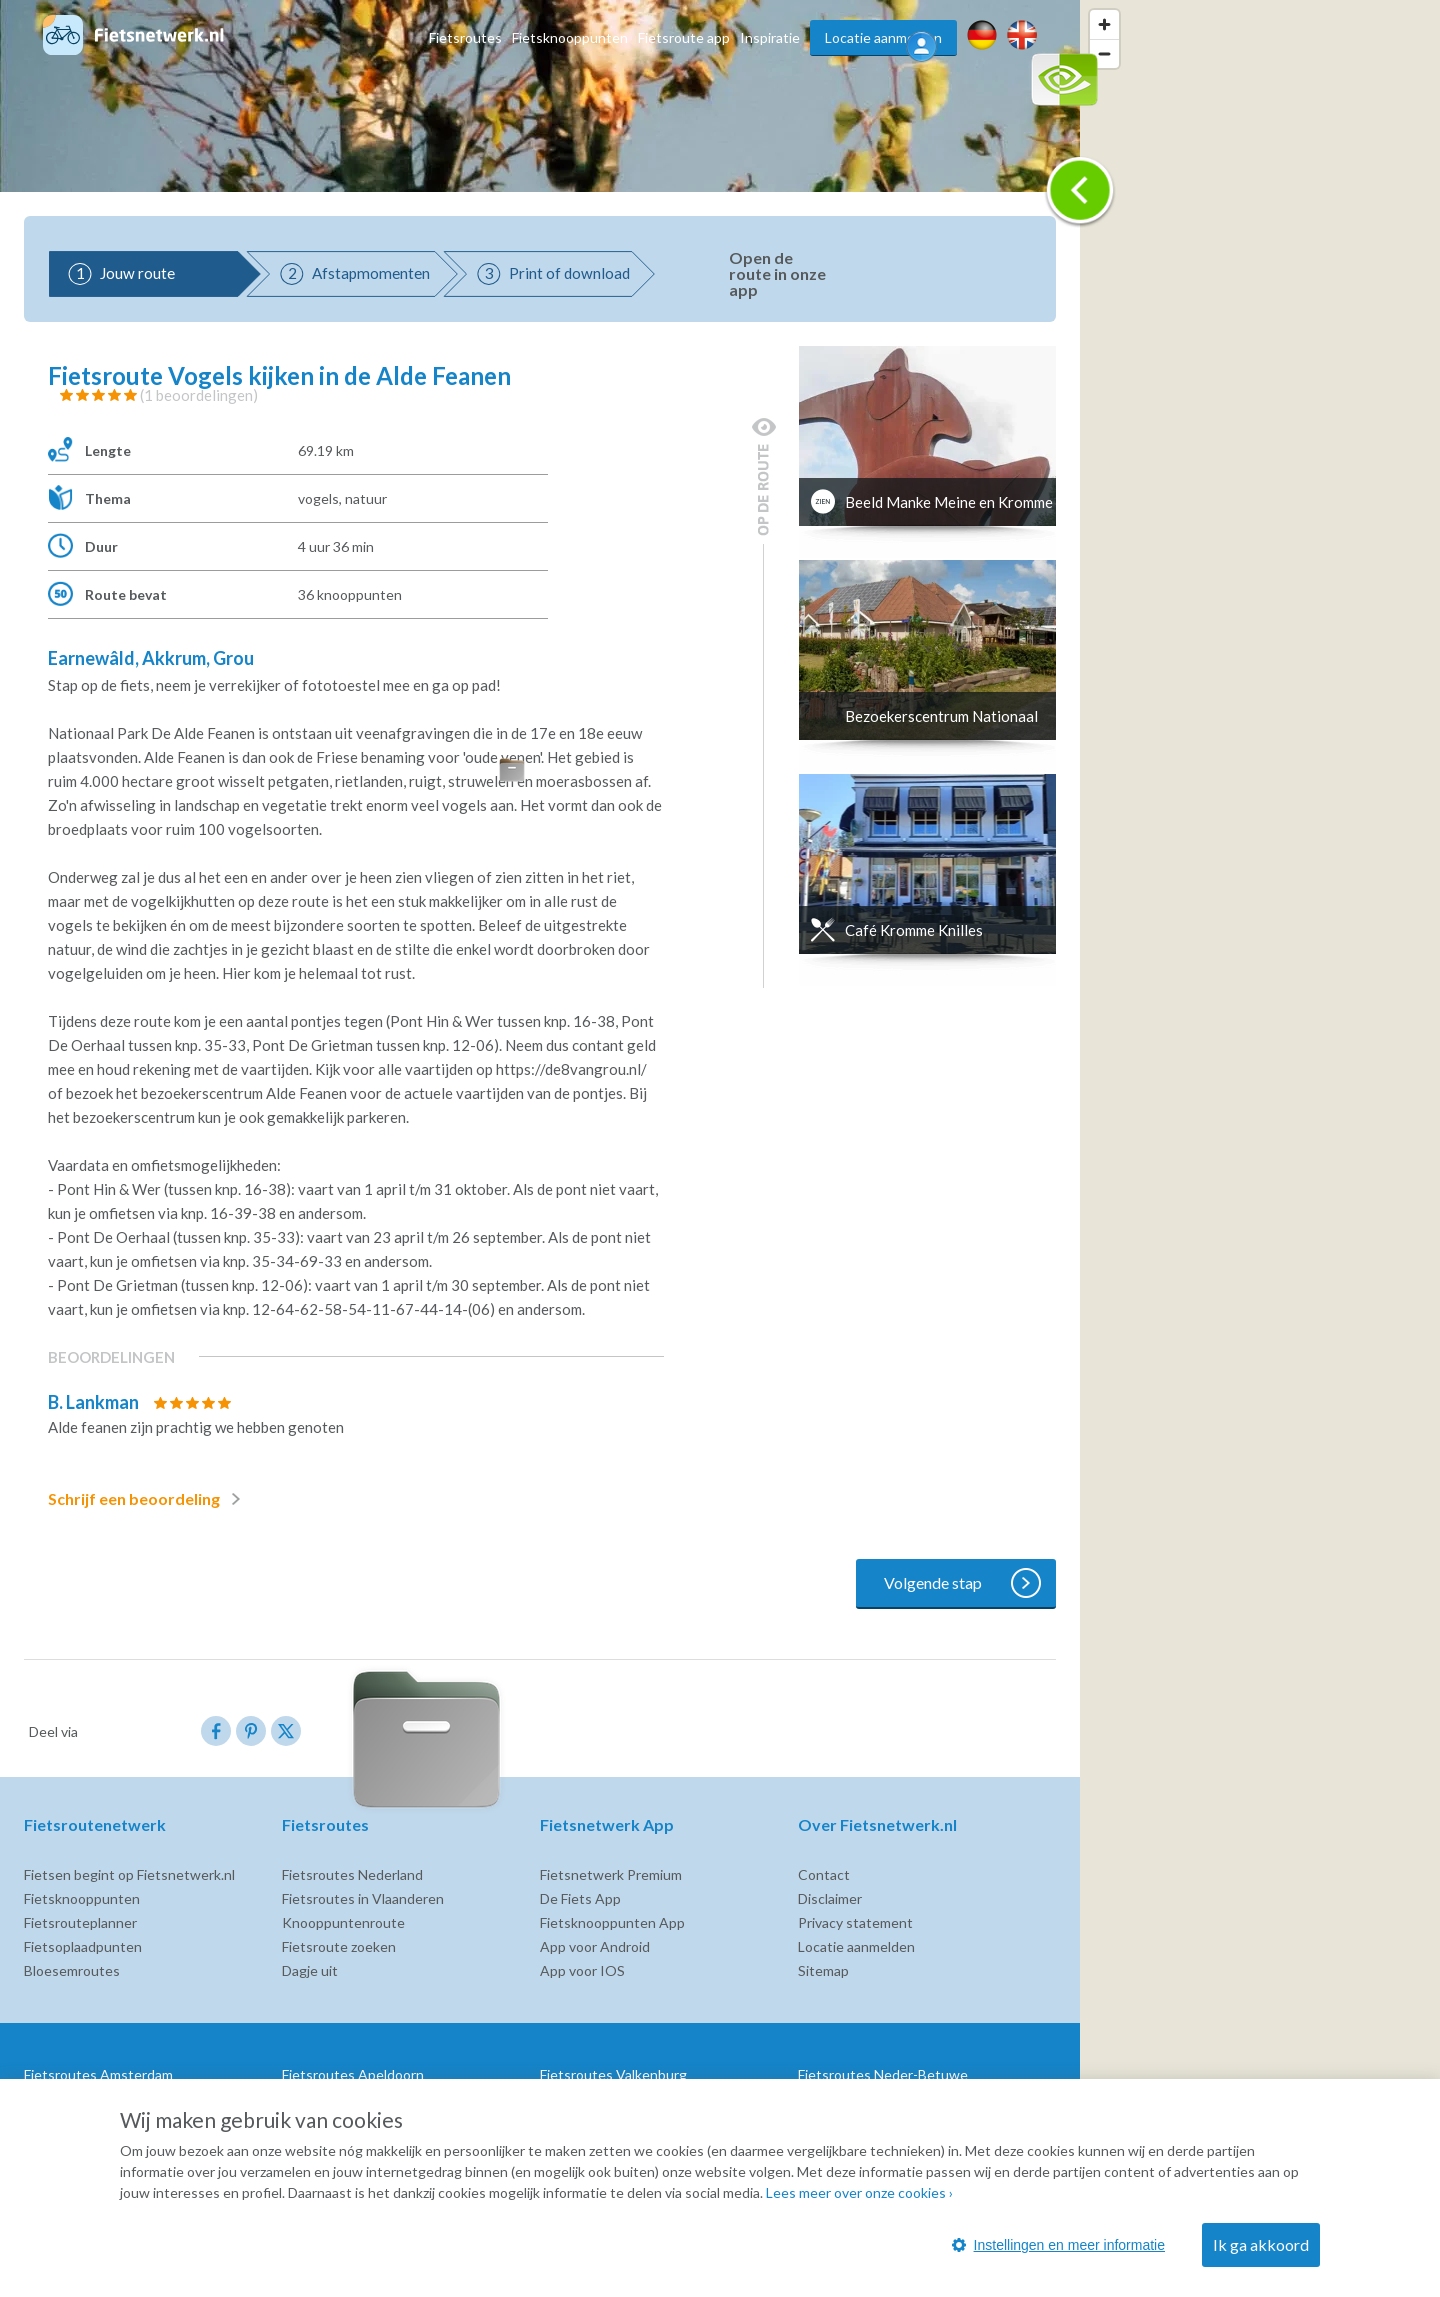  Describe the element at coordinates (921, 46) in the screenshot. I see `default user profile avatar` at that location.